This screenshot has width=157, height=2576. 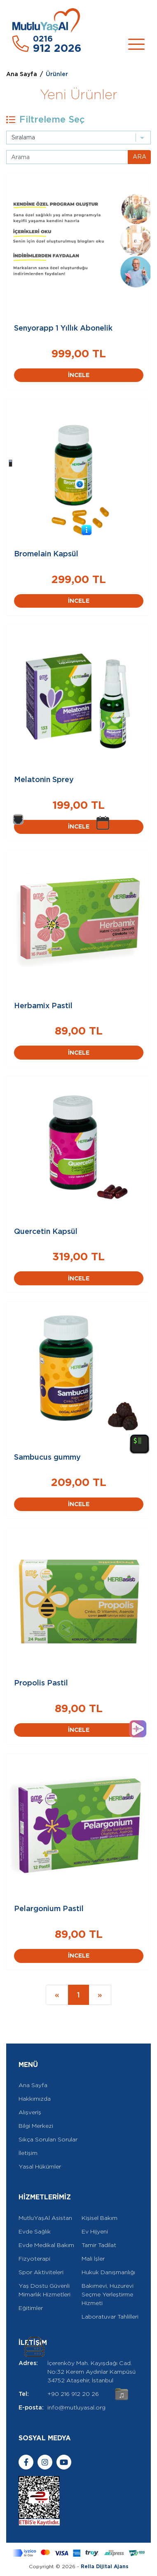 What do you see at coordinates (80, 484) in the screenshot?
I see `open stoken authentication app` at bounding box center [80, 484].